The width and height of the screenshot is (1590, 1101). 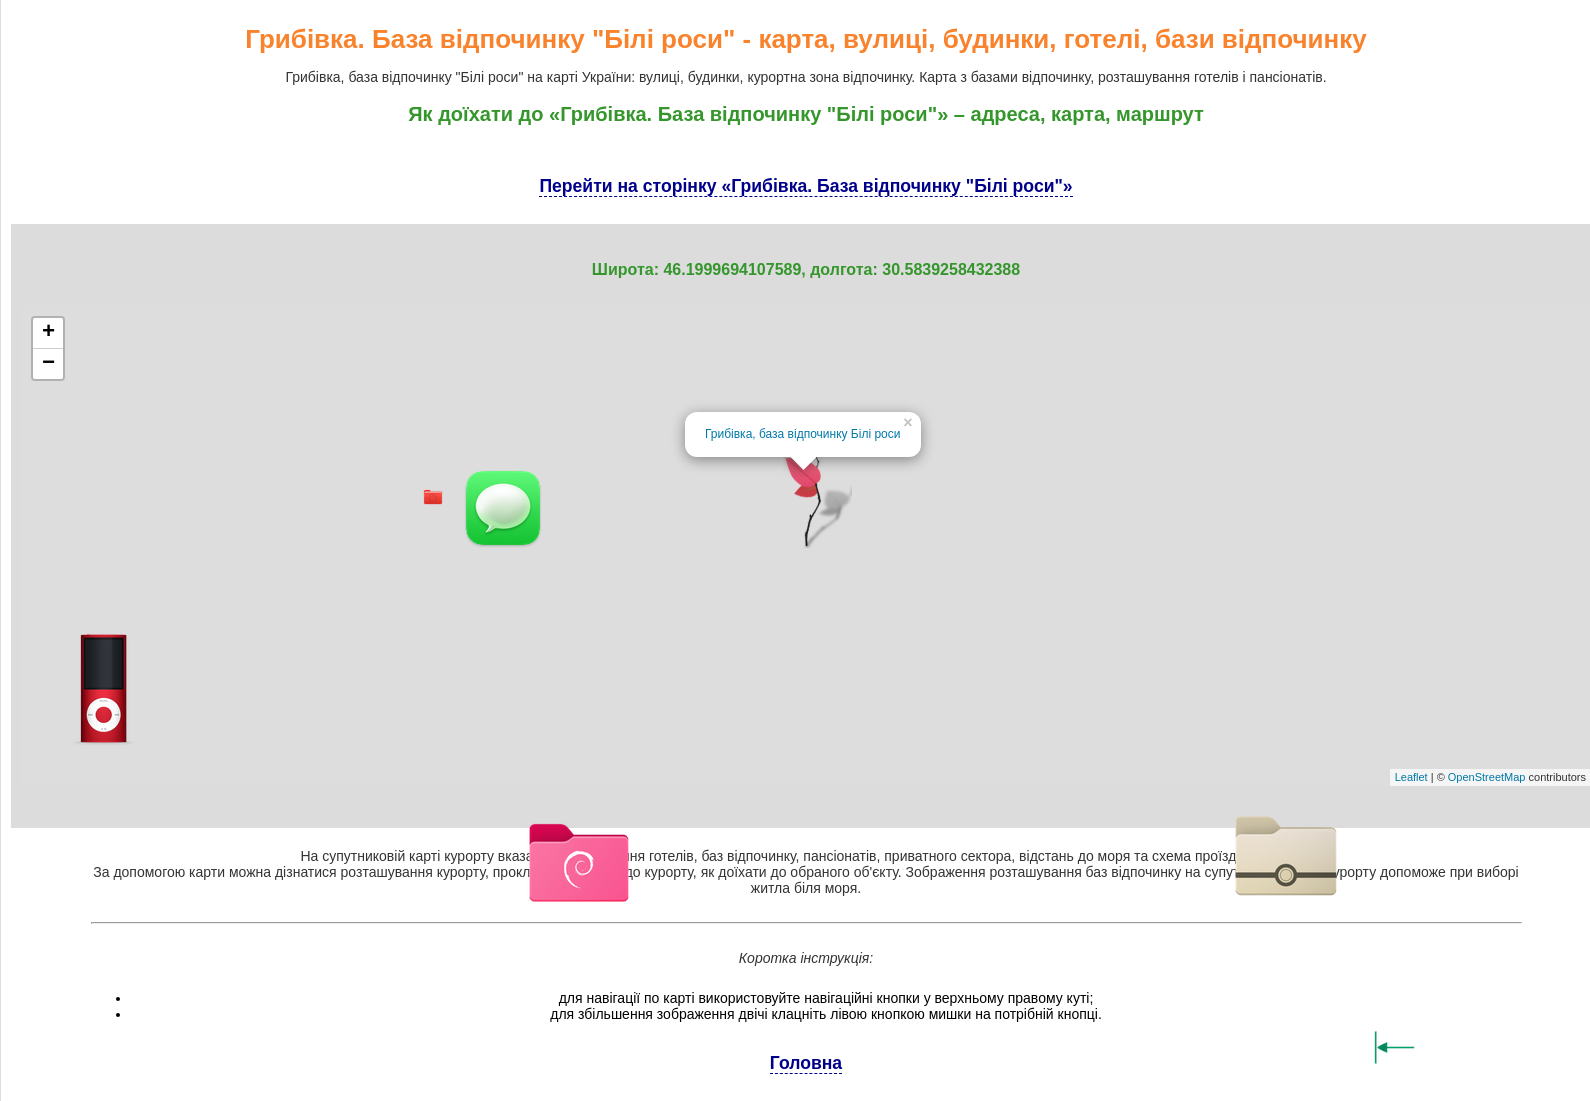 What do you see at coordinates (1285, 858) in the screenshot?
I see `folder containing pokémon game files or assets` at bounding box center [1285, 858].